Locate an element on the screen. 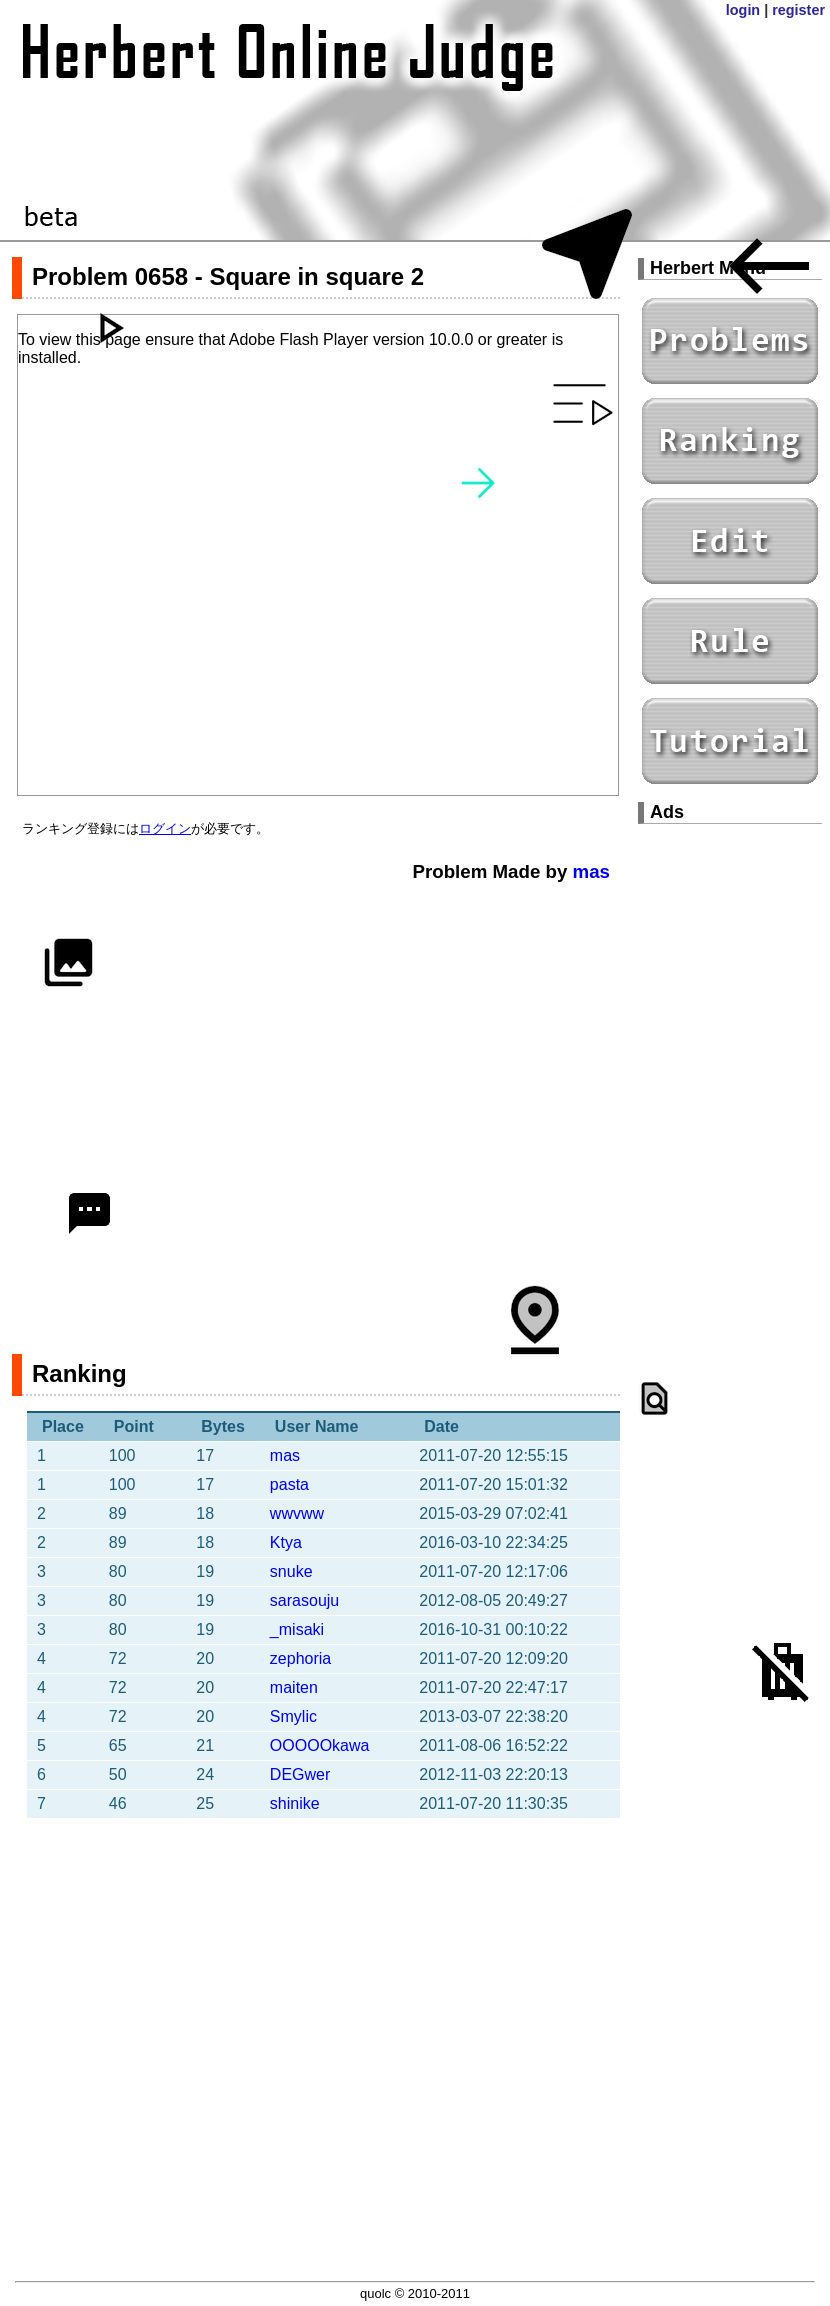 The width and height of the screenshot is (830, 2306). navigate to the next item or page is located at coordinates (478, 483).